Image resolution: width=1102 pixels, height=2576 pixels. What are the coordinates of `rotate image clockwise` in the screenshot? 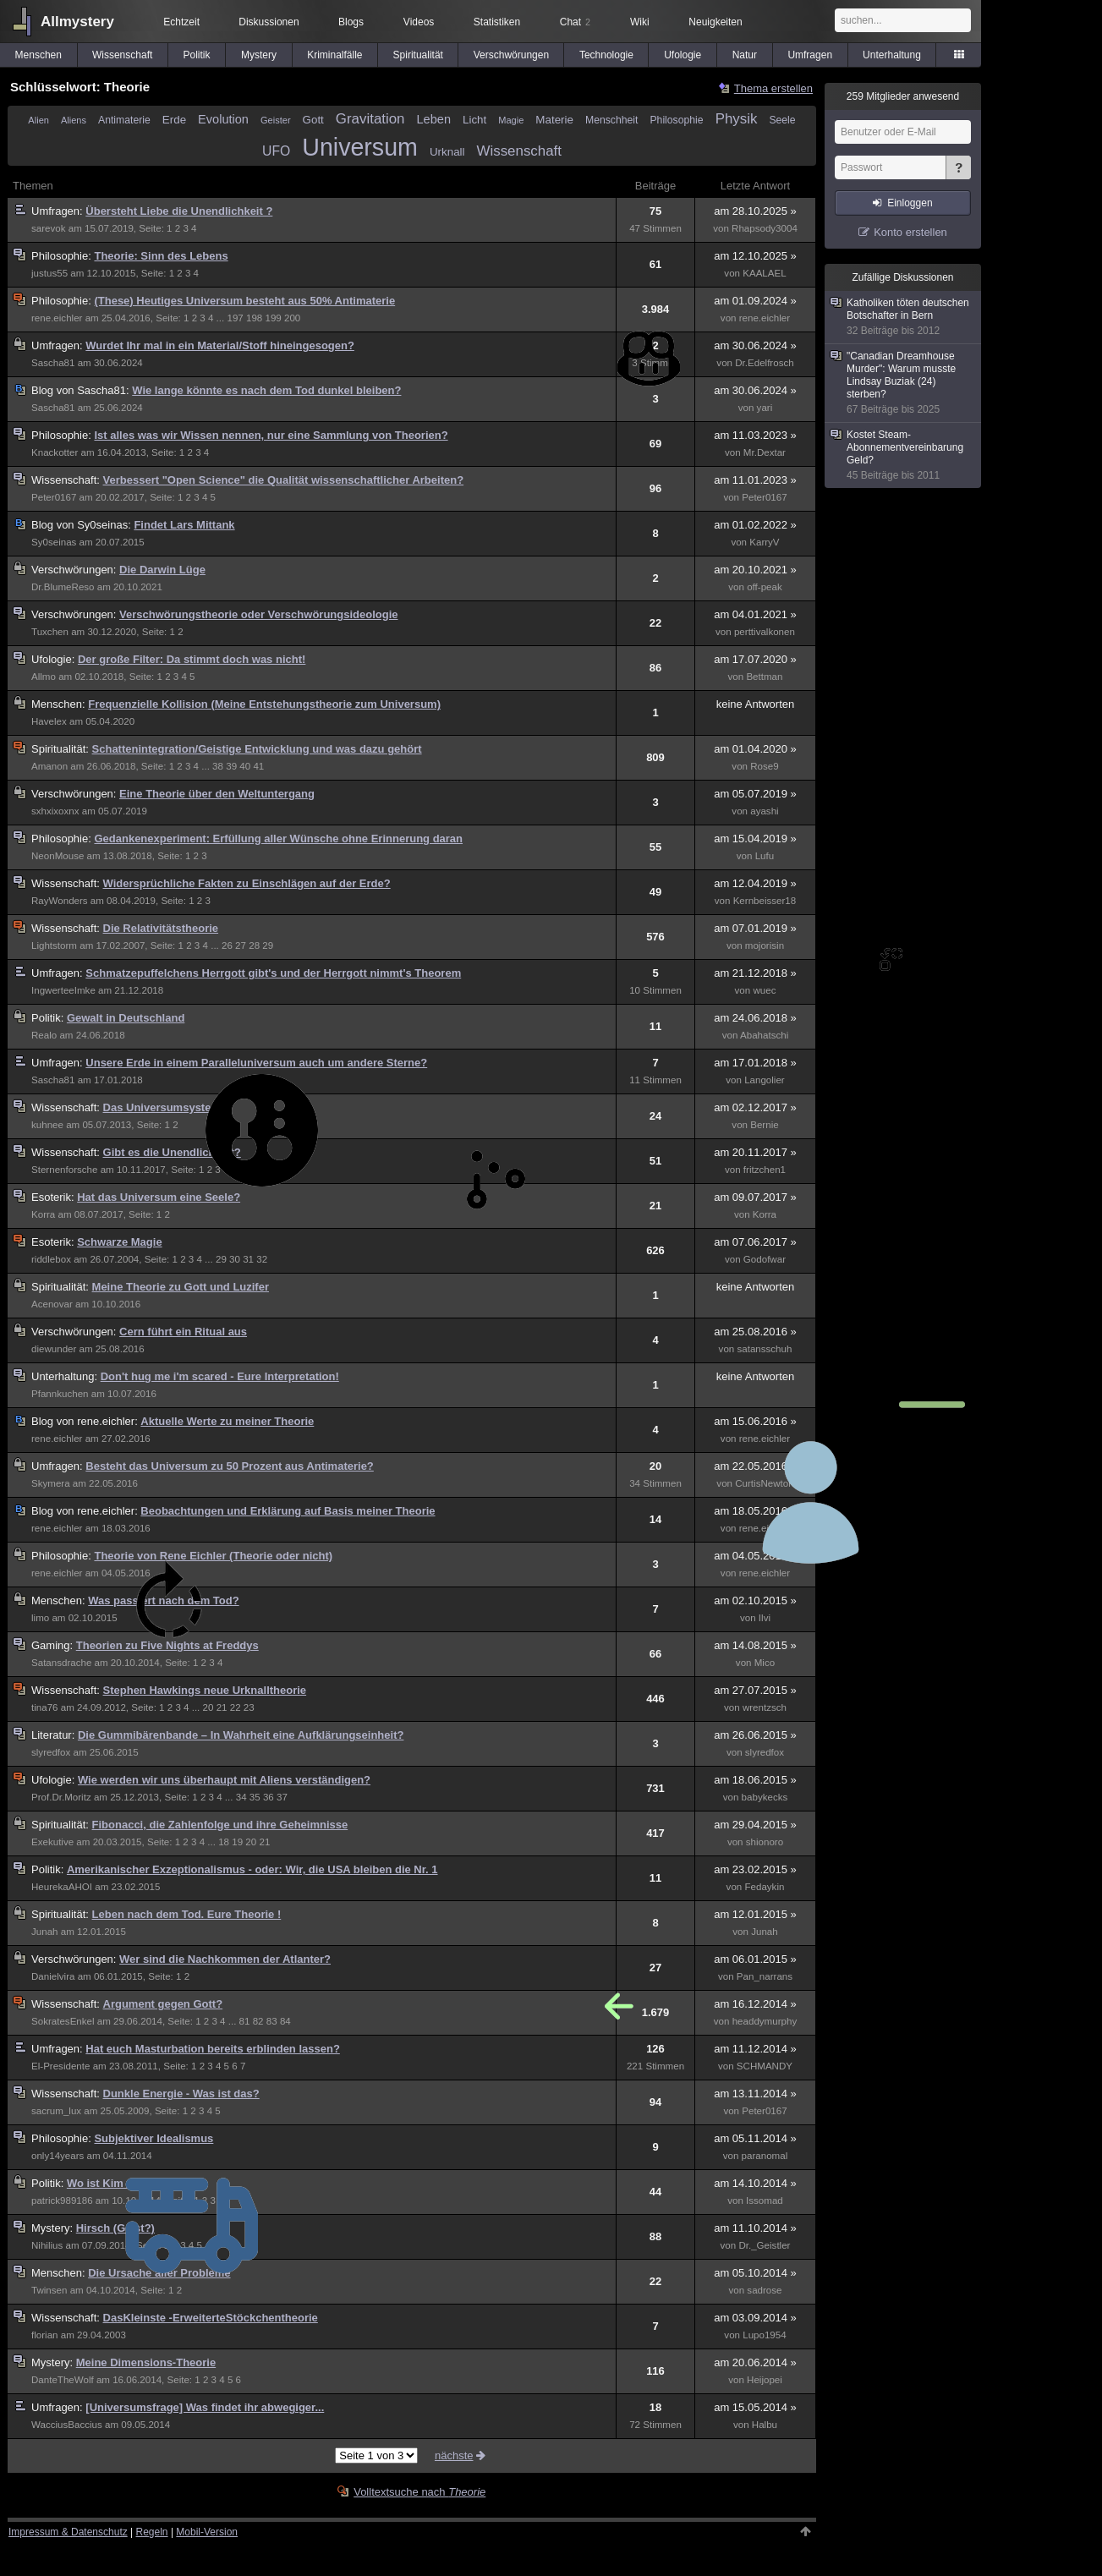 It's located at (169, 1605).